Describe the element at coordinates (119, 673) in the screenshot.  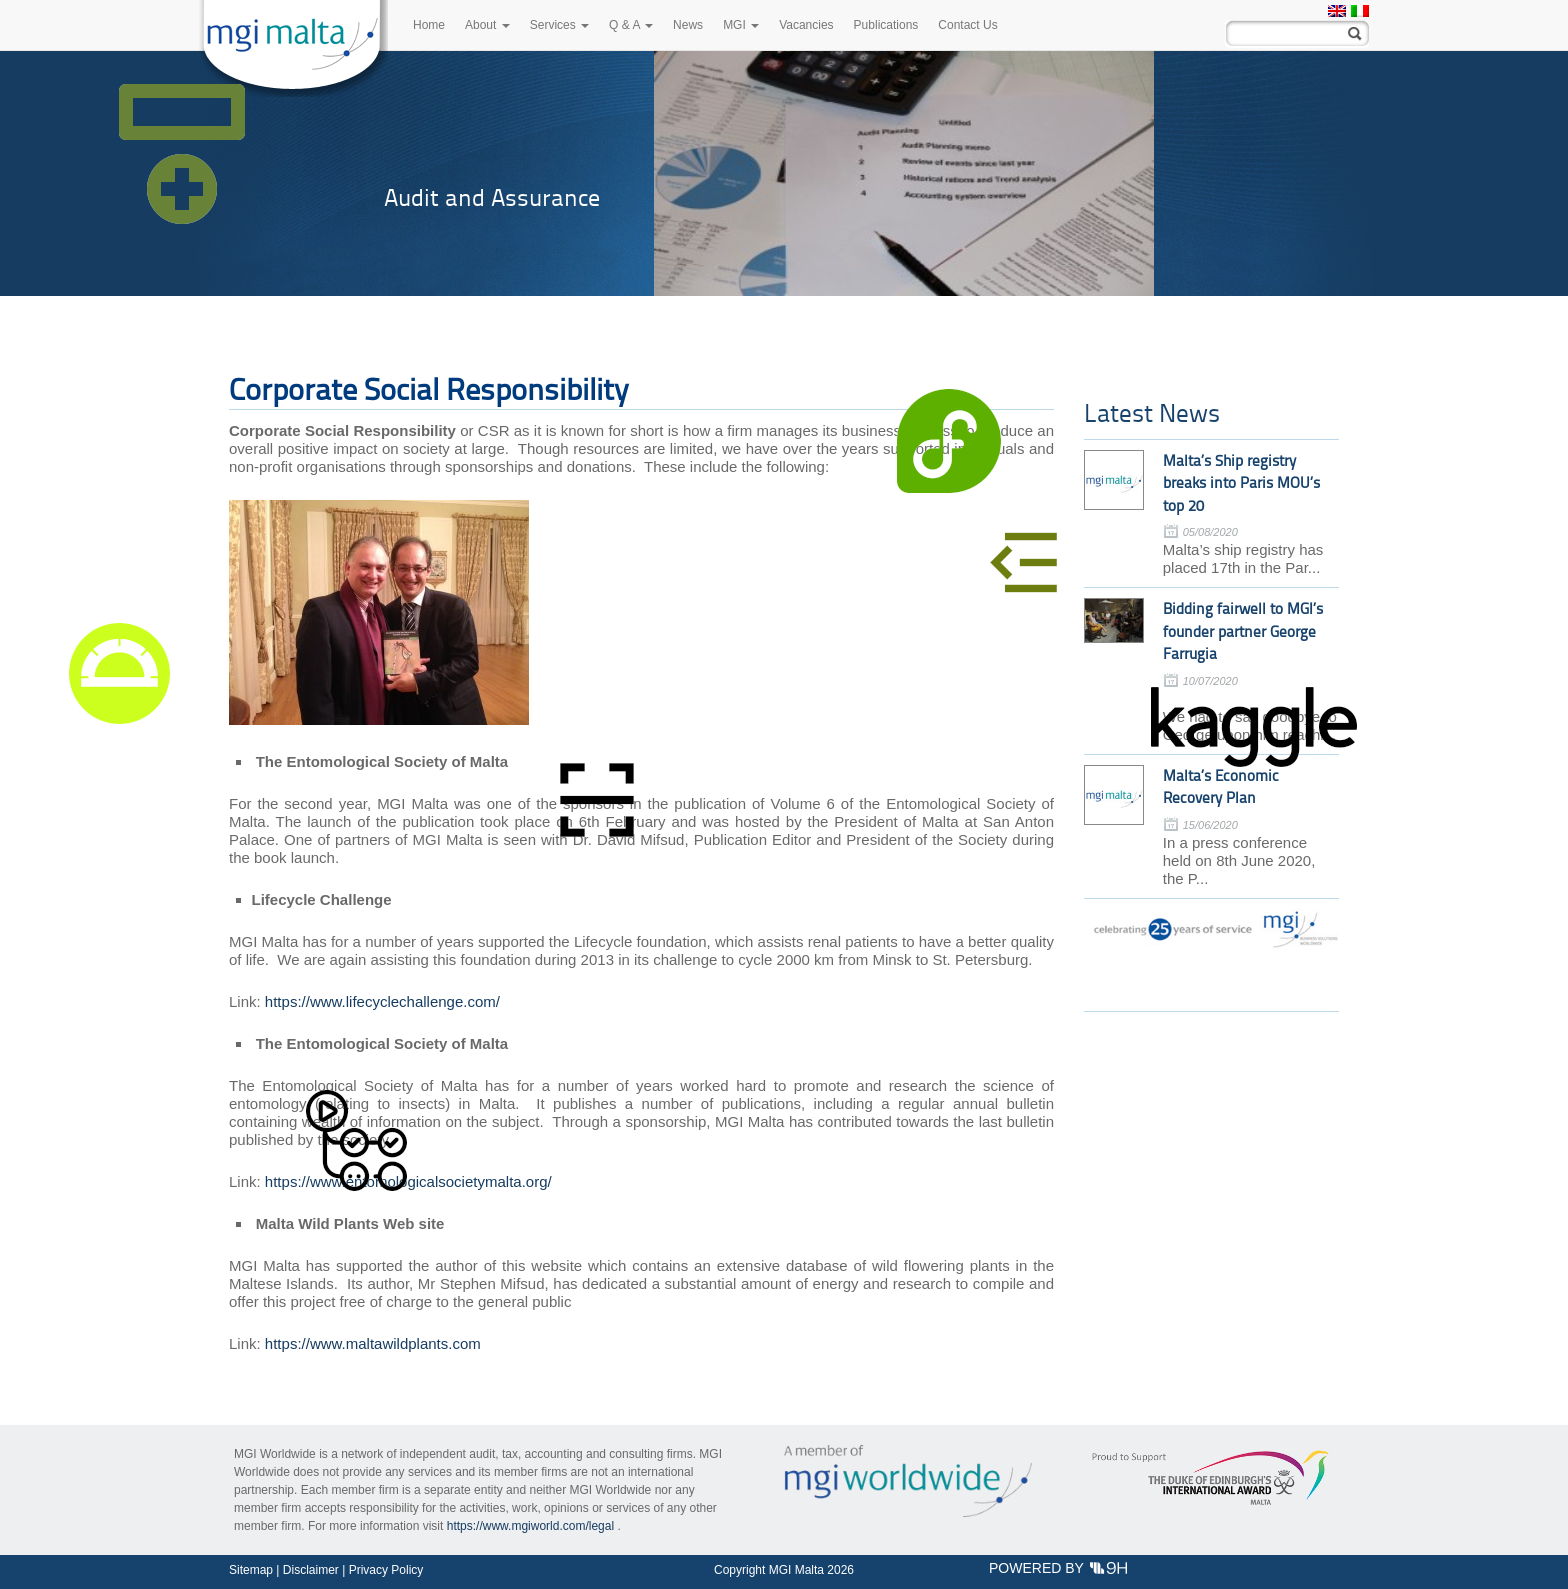
I see `protractor end-to-end testing framework logo` at that location.